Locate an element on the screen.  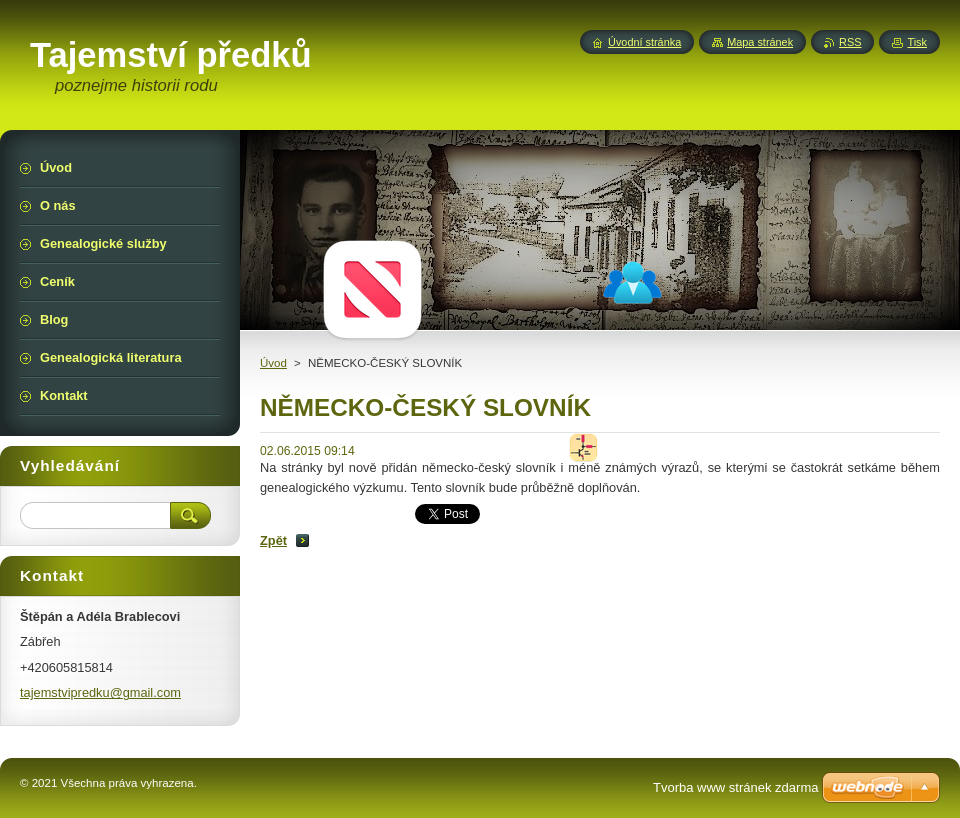
open the Apple News app is located at coordinates (372, 289).